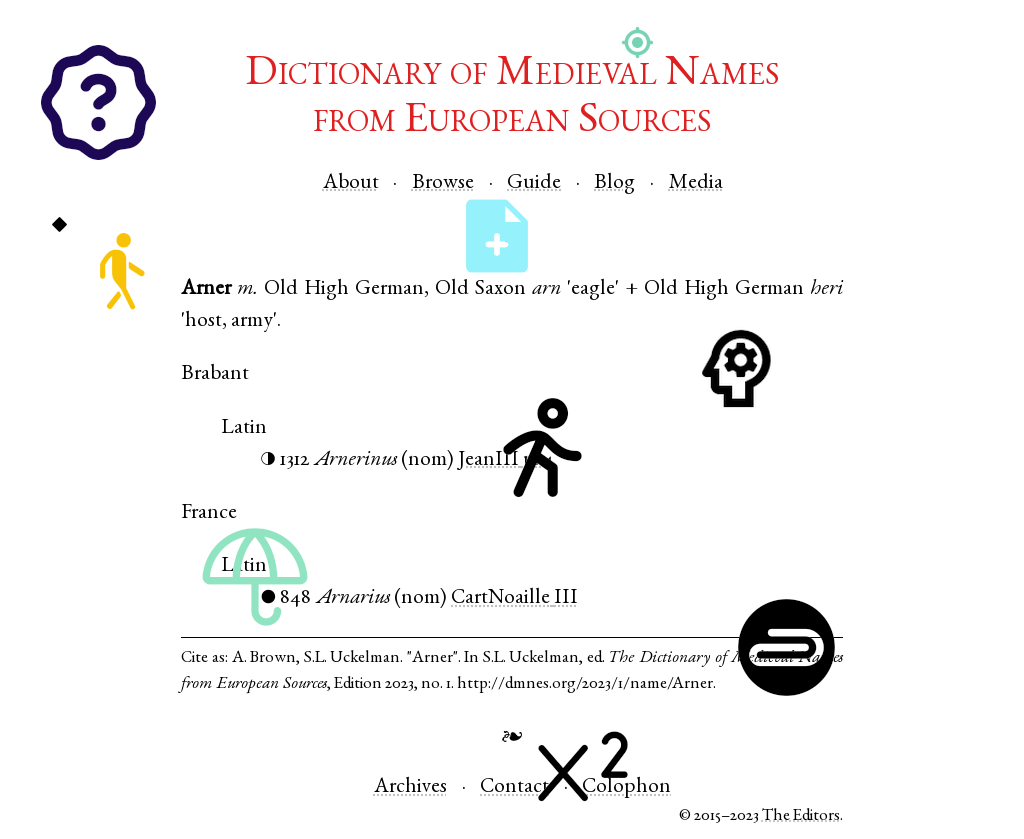 The image size is (1024, 839). What do you see at coordinates (542, 447) in the screenshot?
I see `indicates walking directions or pedestrian mode` at bounding box center [542, 447].